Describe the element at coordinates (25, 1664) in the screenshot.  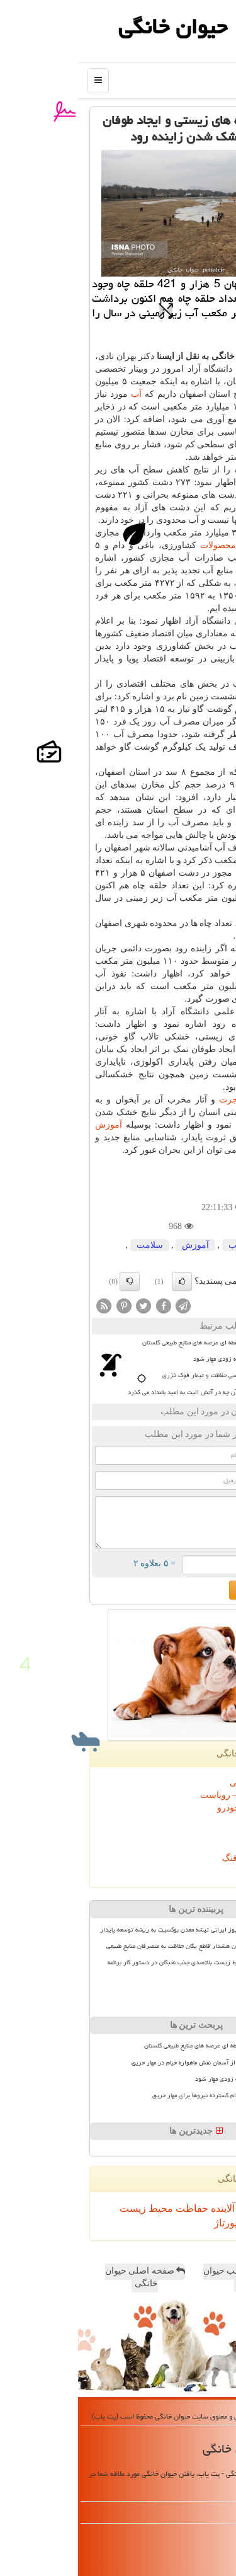
I see `indicates step four in a multi-step process` at that location.